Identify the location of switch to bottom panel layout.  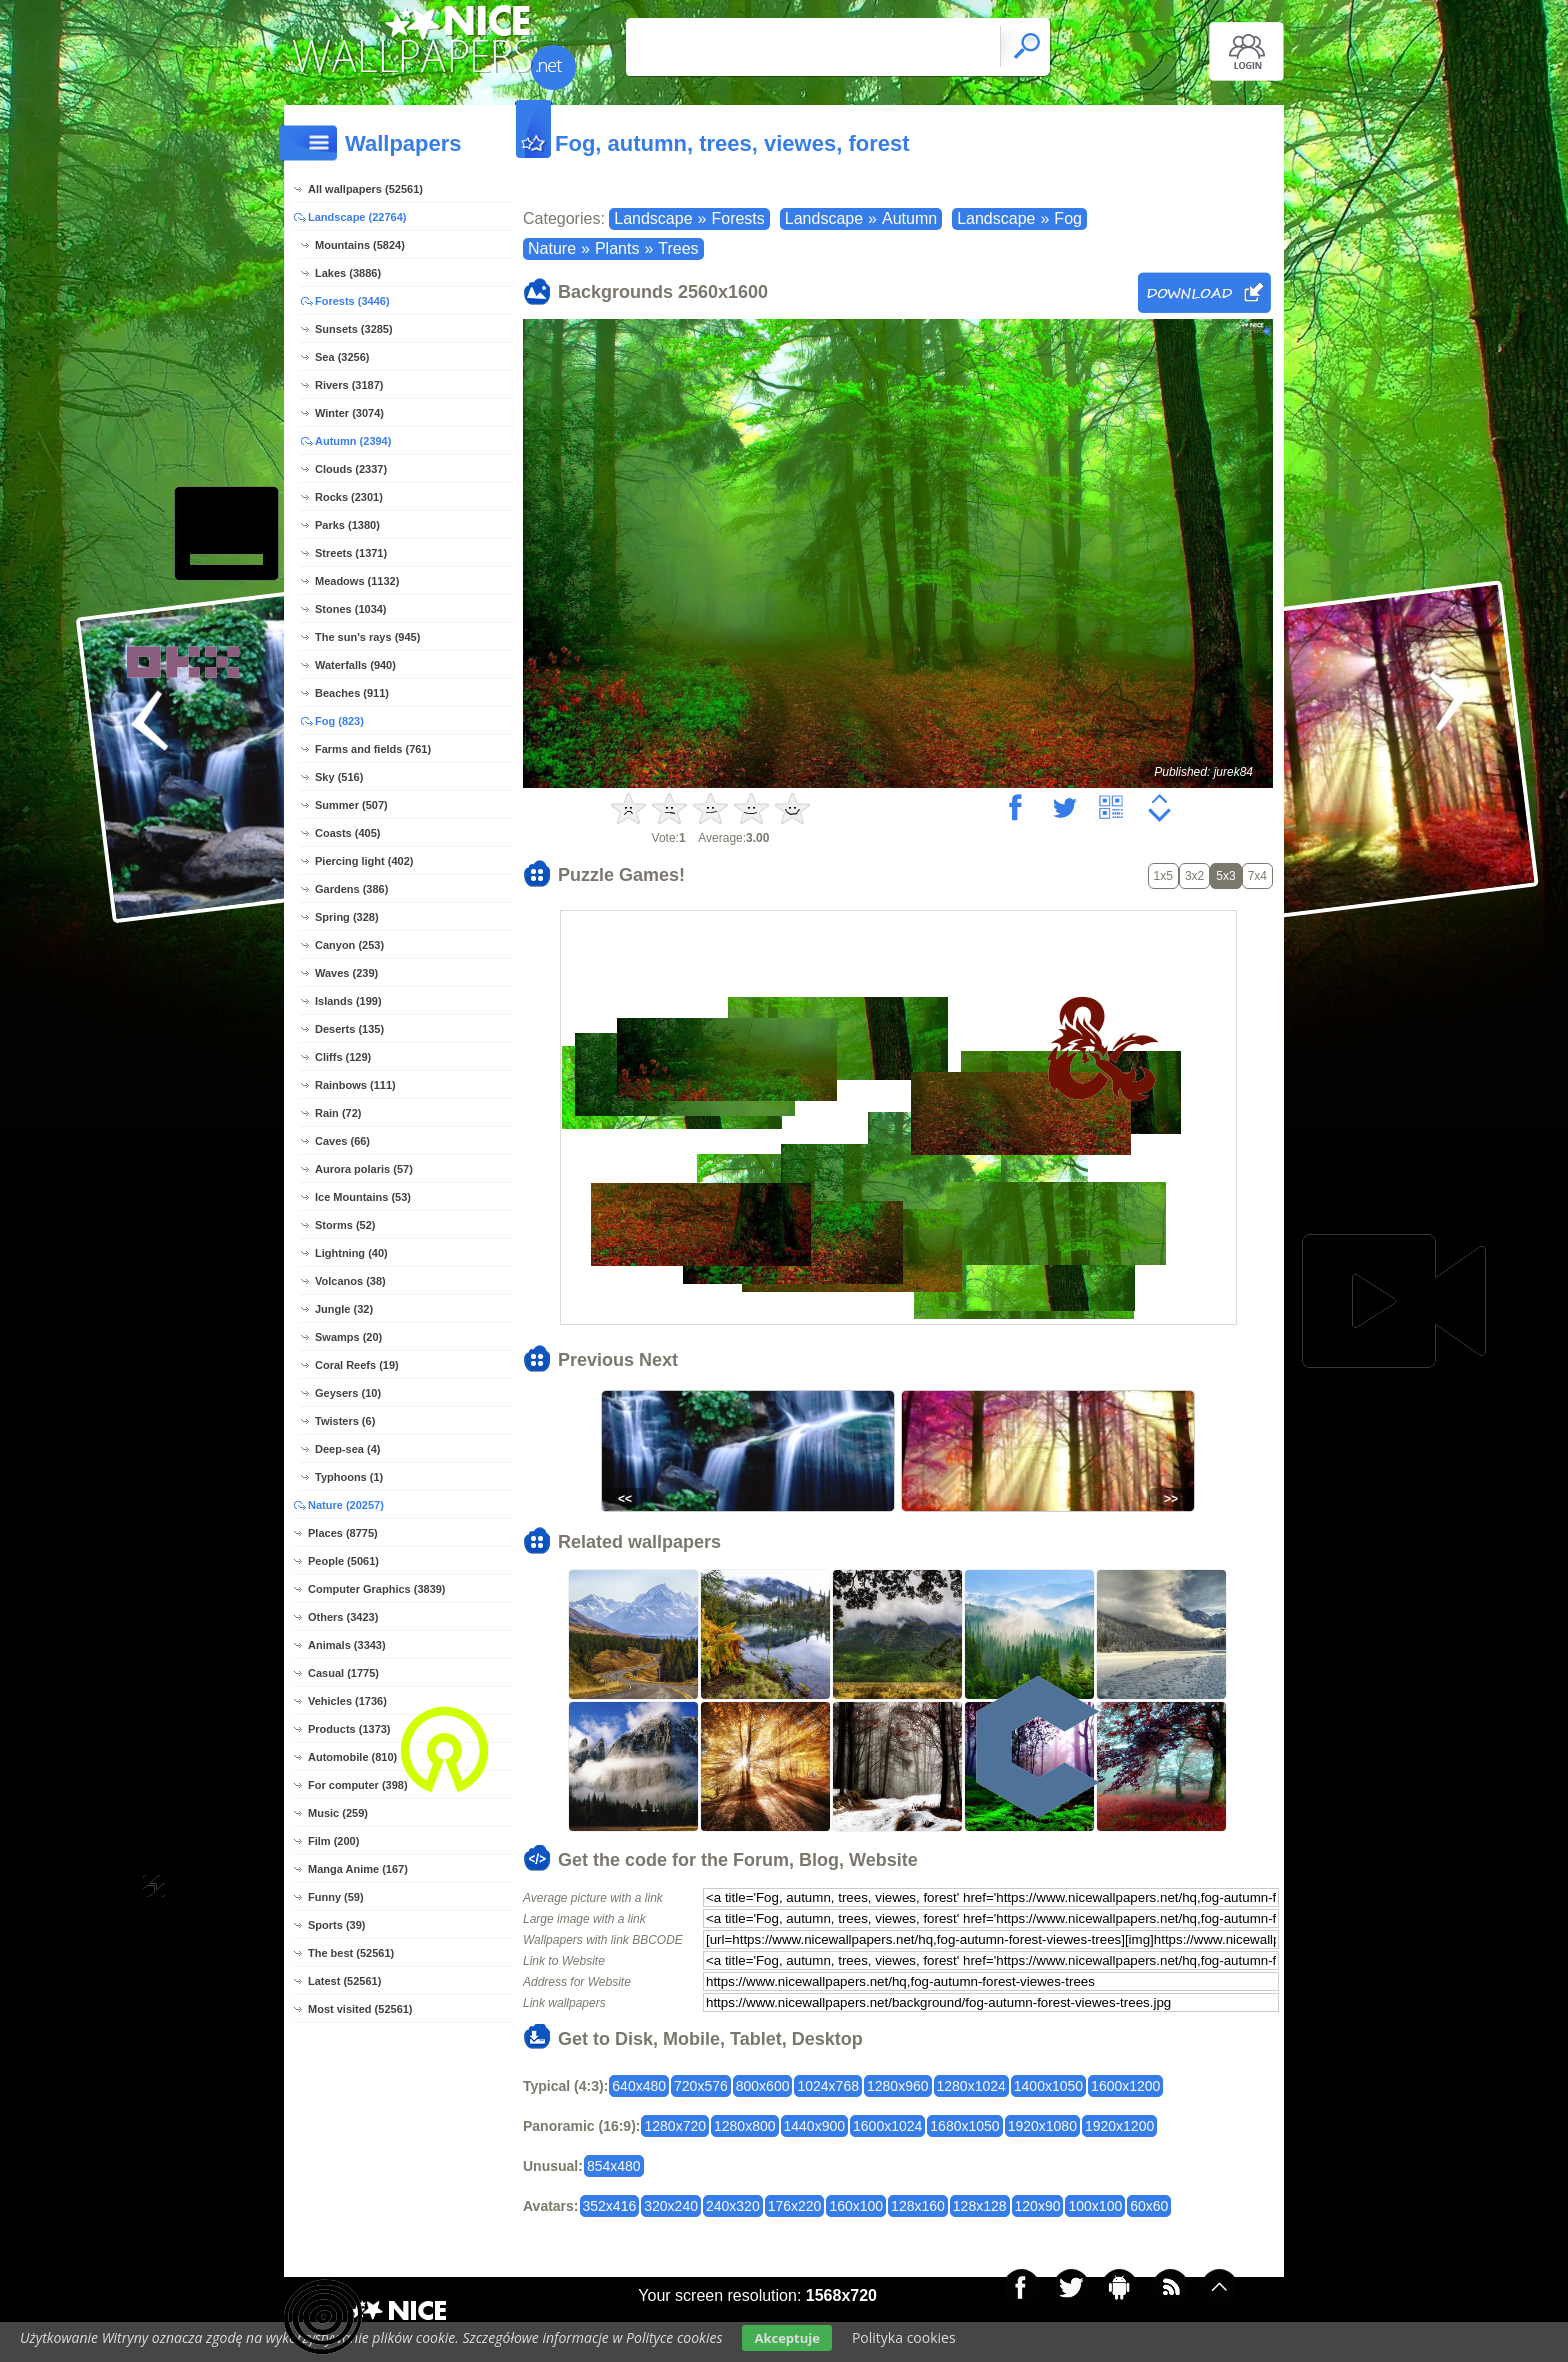
(226, 533).